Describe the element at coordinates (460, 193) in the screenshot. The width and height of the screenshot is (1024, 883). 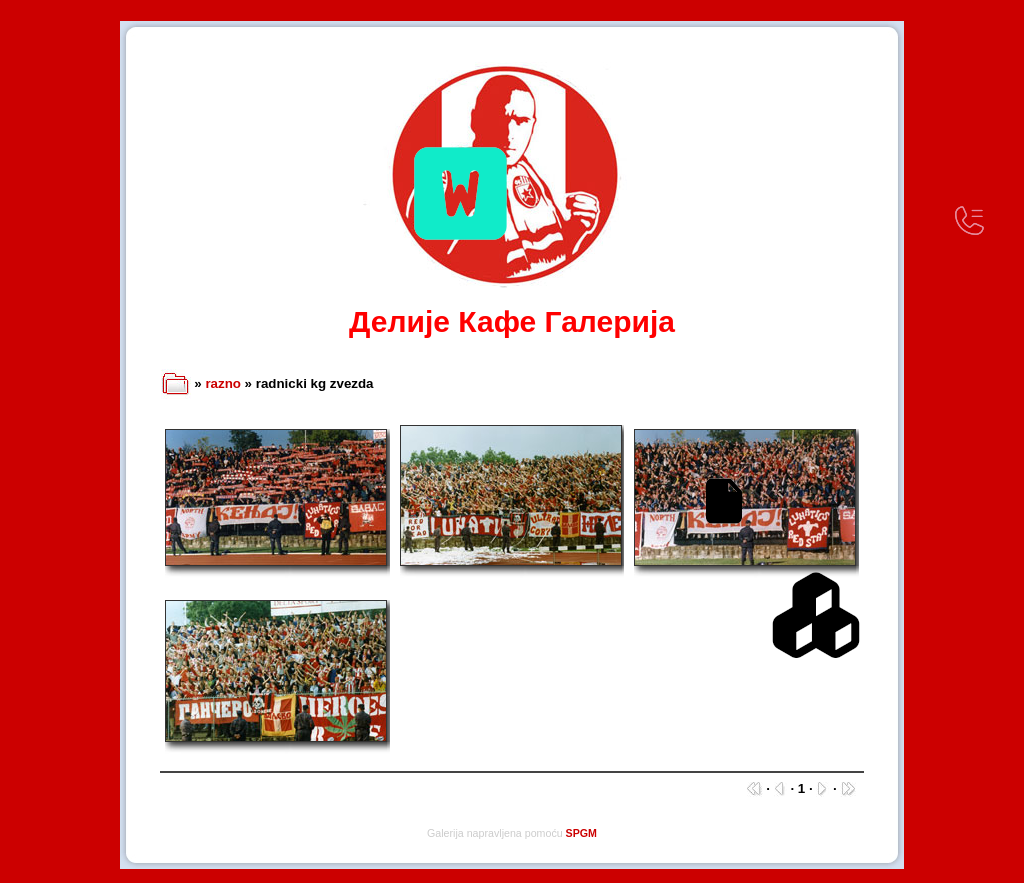
I see `open Wikipedia or wiki-related content` at that location.